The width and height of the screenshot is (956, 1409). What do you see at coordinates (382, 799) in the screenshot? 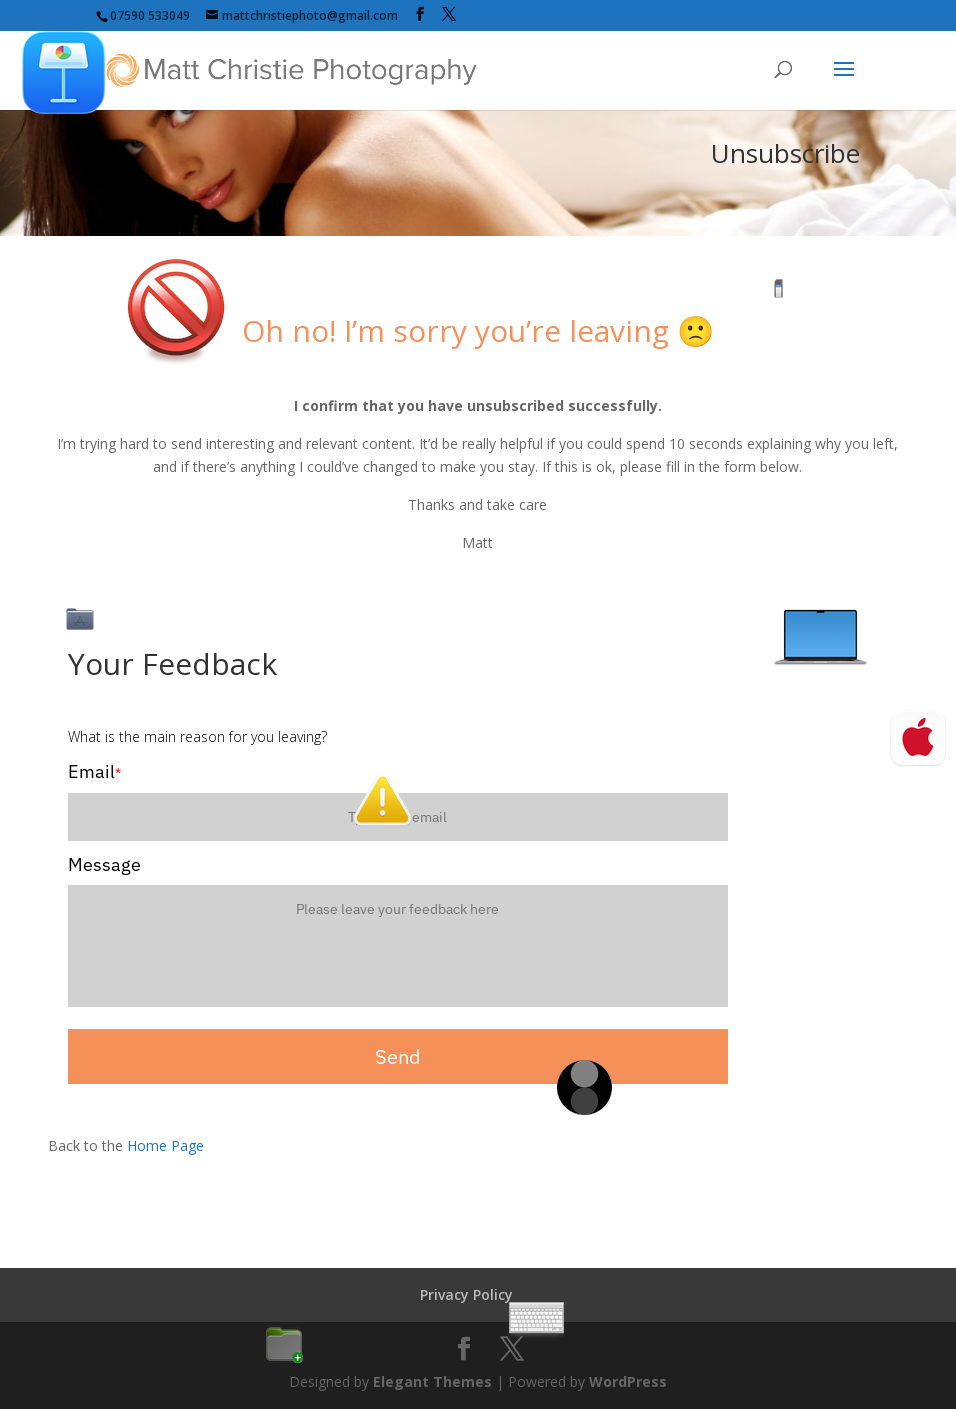
I see `report a system problem or crash` at bounding box center [382, 799].